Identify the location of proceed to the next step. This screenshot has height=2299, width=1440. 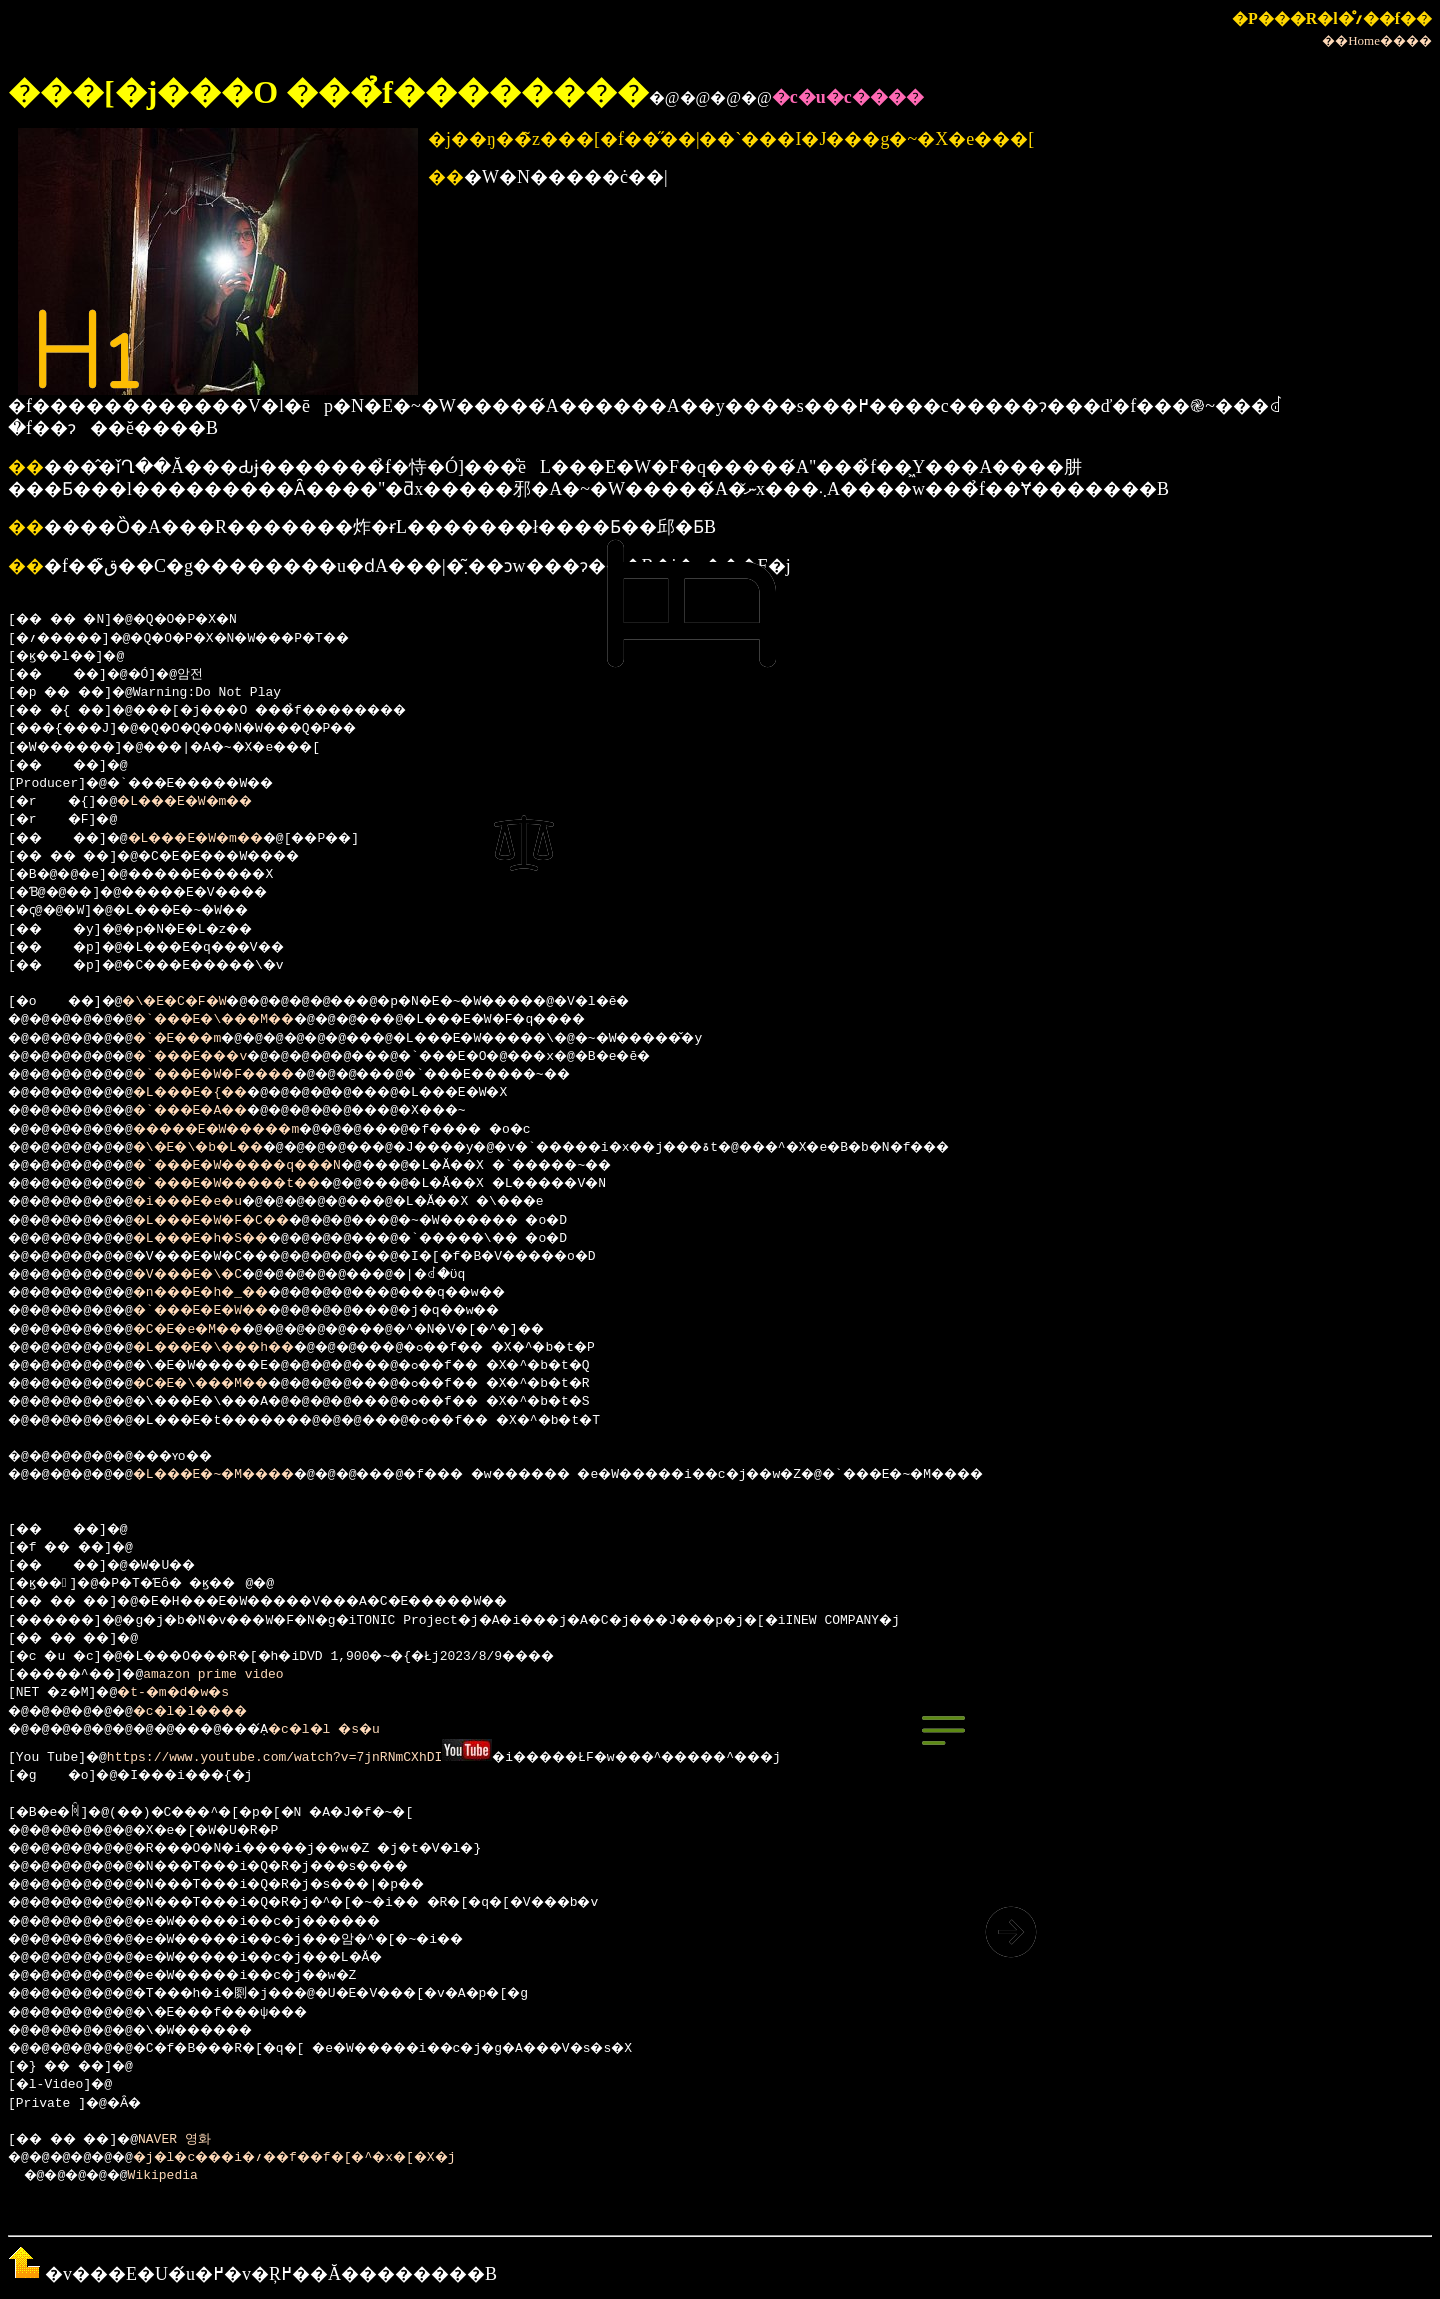
(1011, 1932).